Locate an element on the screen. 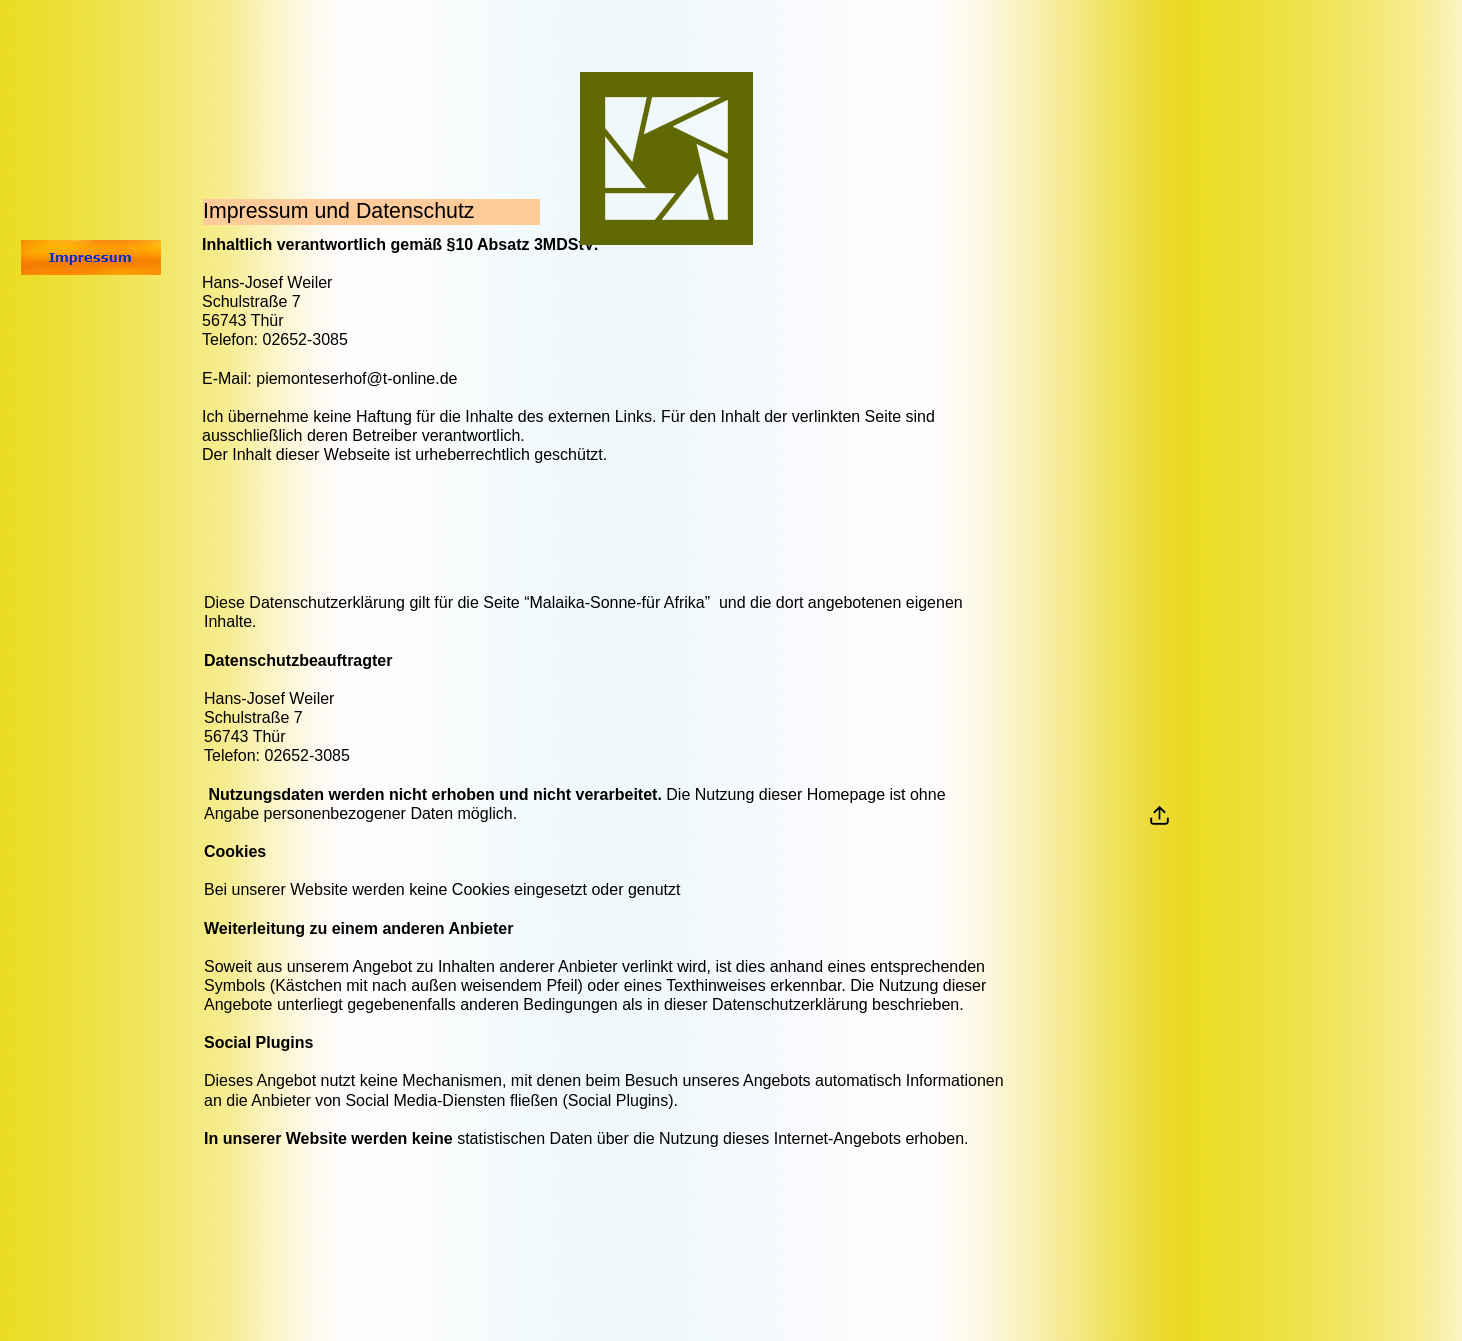 This screenshot has height=1341, width=1462. share content with others is located at coordinates (1159, 815).